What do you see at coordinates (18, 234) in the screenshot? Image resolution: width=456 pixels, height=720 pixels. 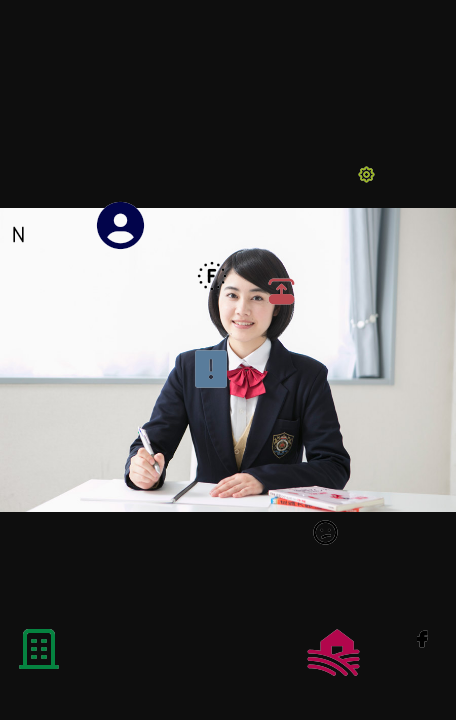 I see `indicates an item or option starting with the letter N` at bounding box center [18, 234].